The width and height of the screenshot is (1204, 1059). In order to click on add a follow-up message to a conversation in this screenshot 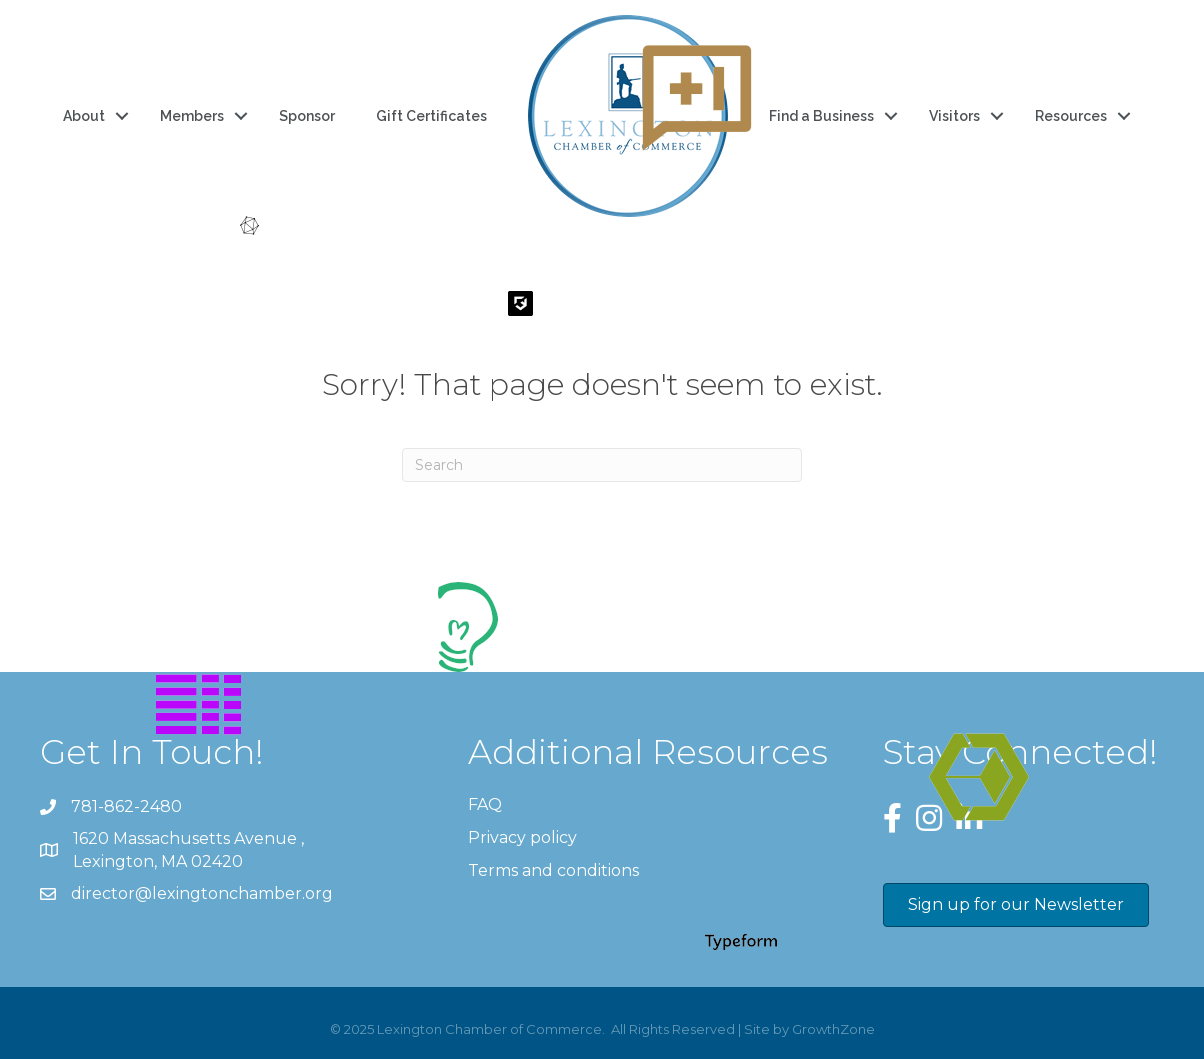, I will do `click(697, 94)`.